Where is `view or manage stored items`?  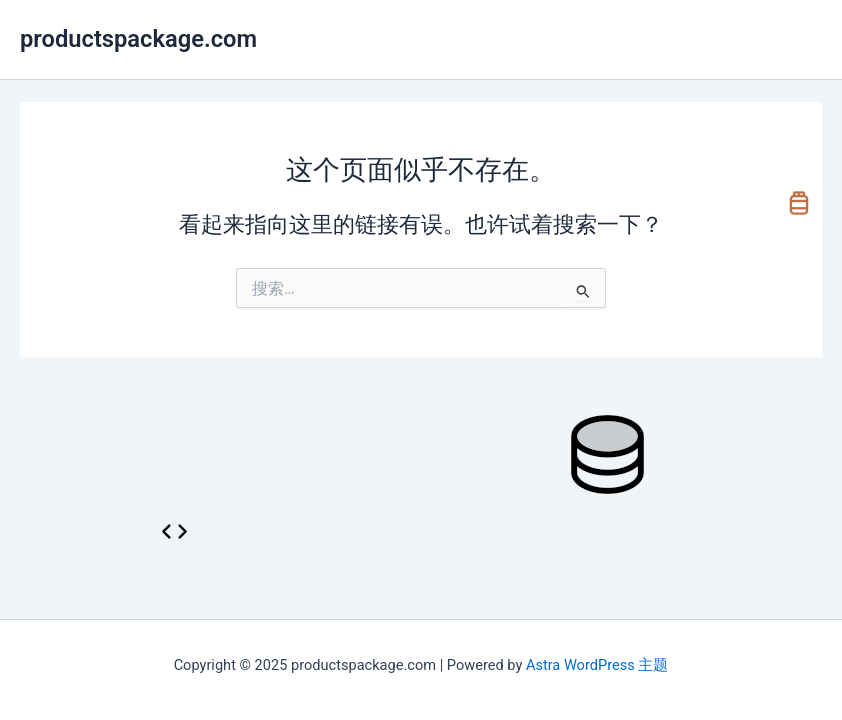 view or manage stored items is located at coordinates (799, 203).